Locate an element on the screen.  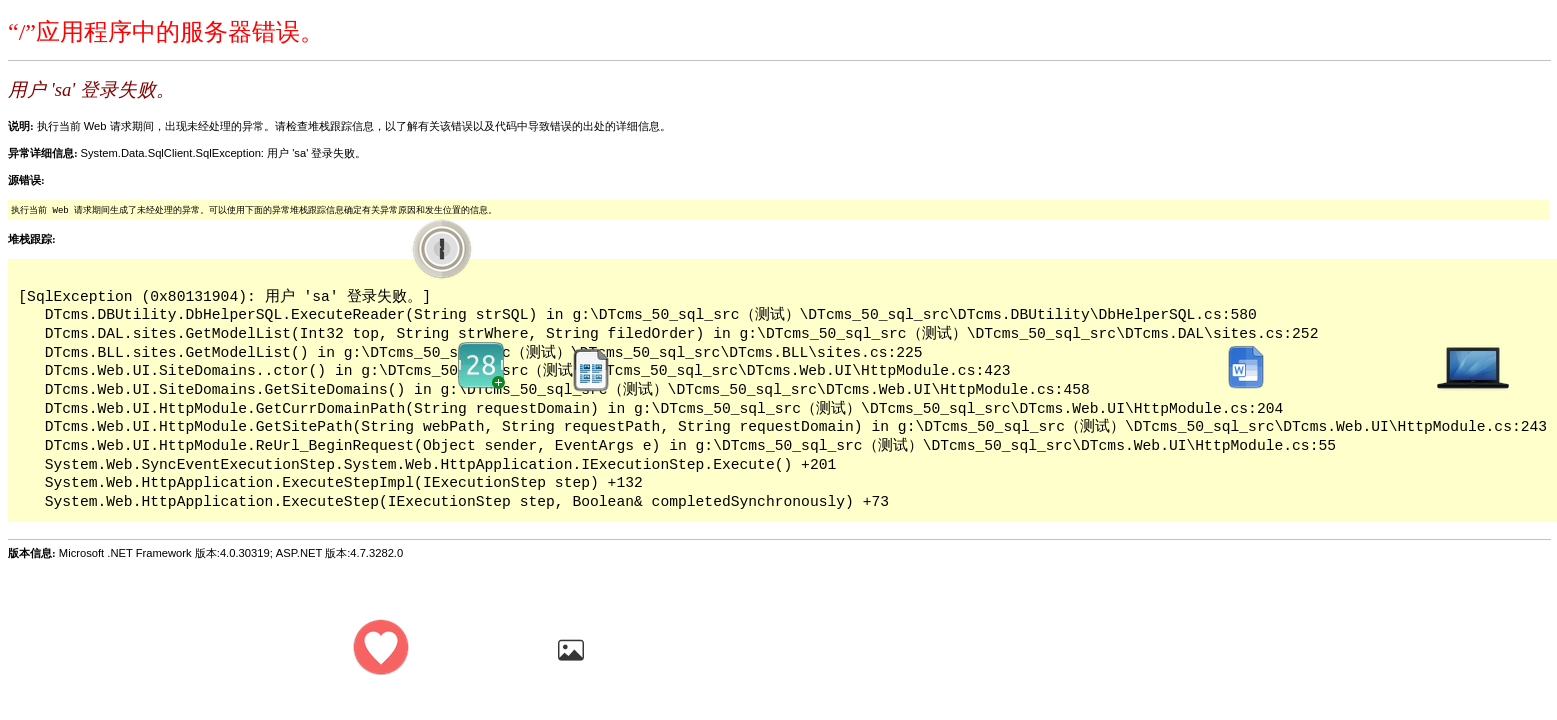
represents a macbook device in system settings is located at coordinates (1473, 365).